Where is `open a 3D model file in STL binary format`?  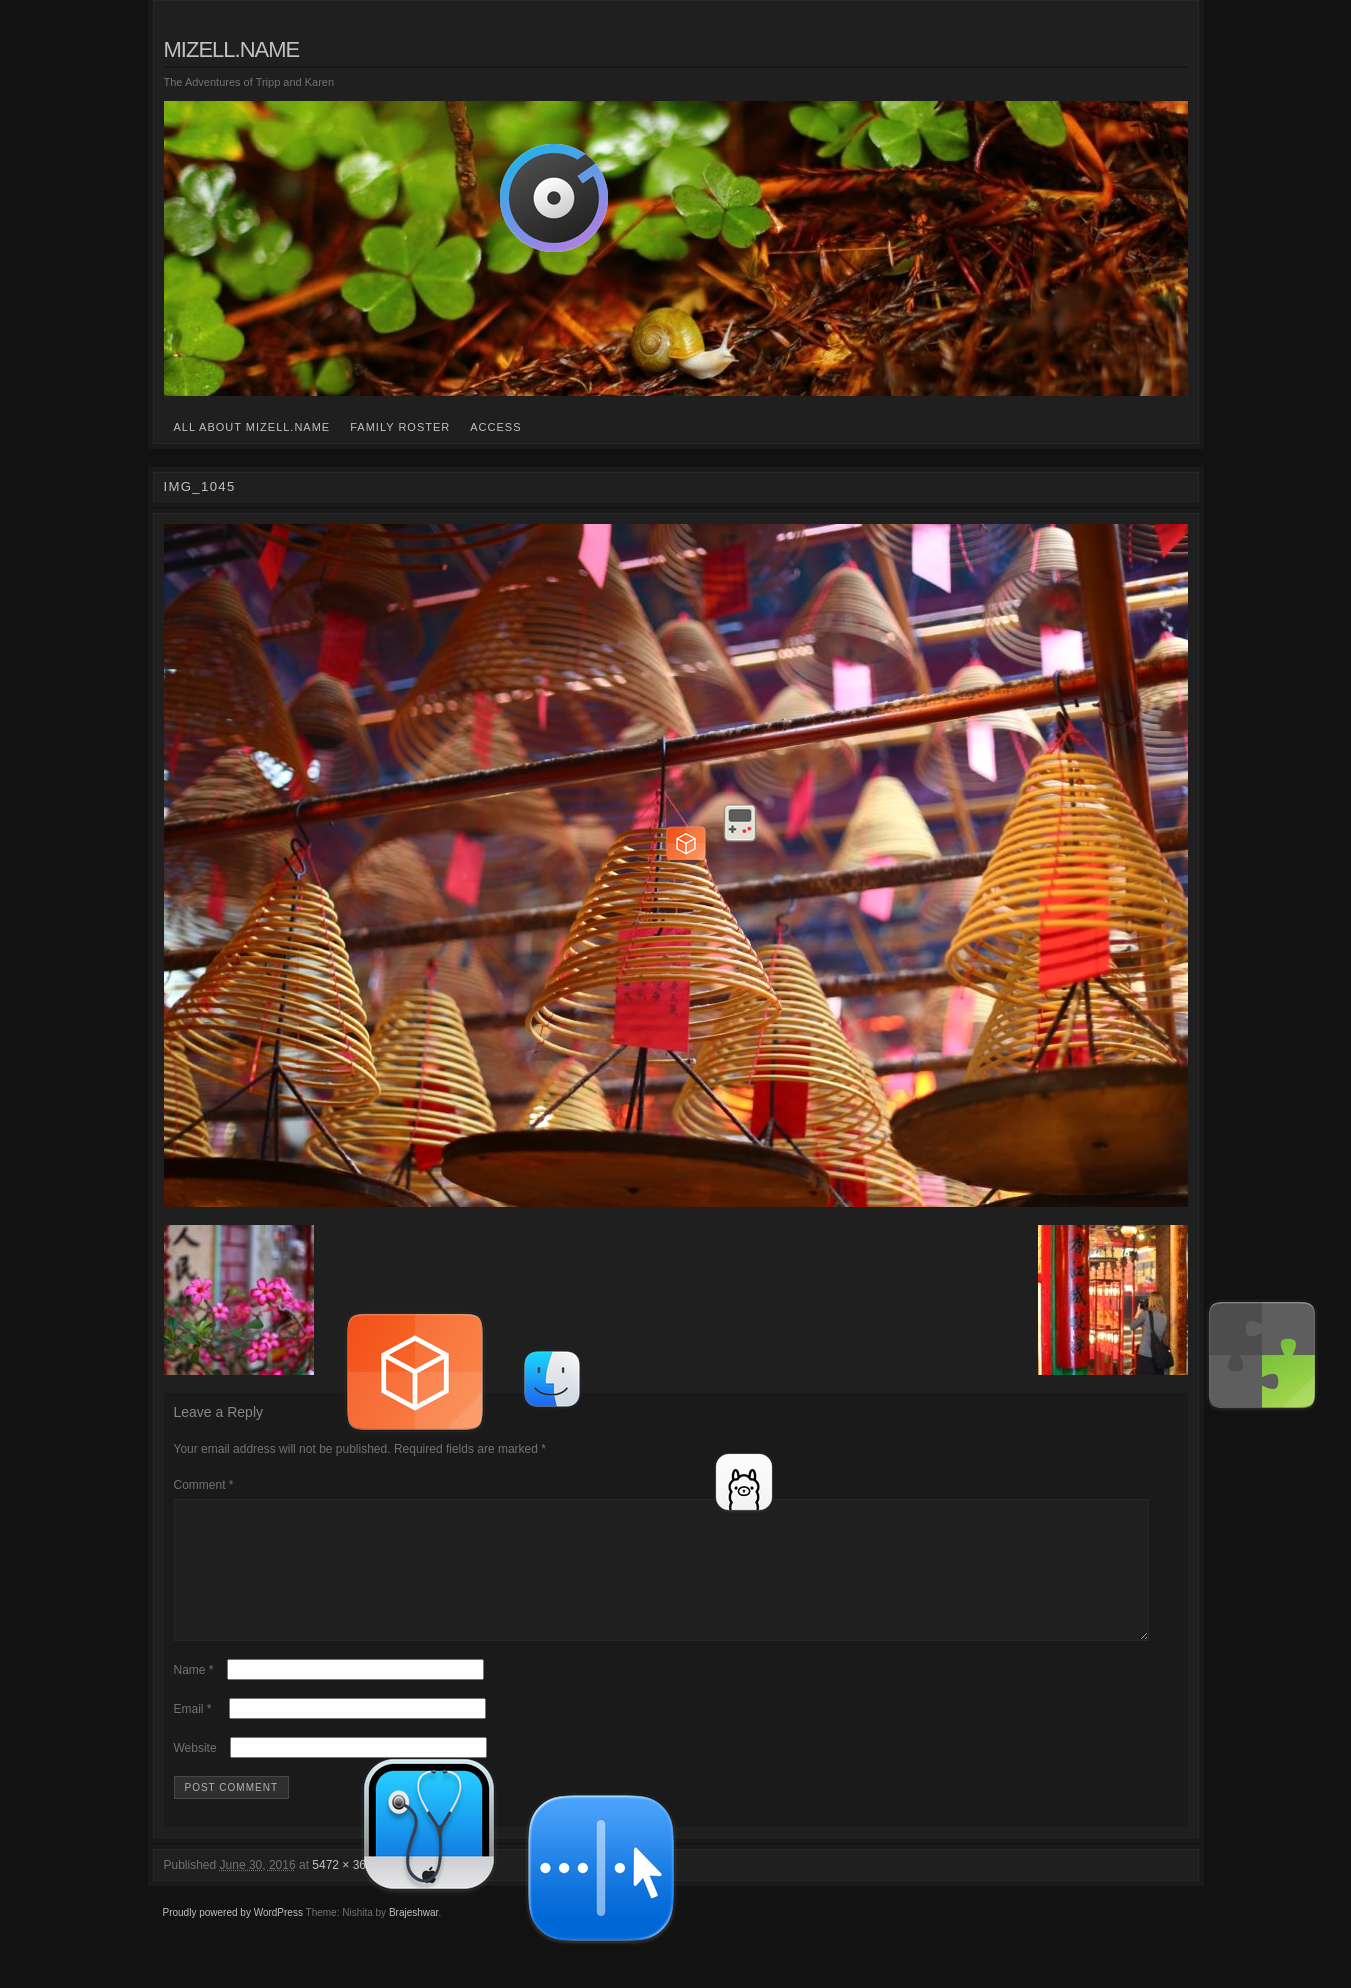 open a 3D model file in STL binary format is located at coordinates (415, 1367).